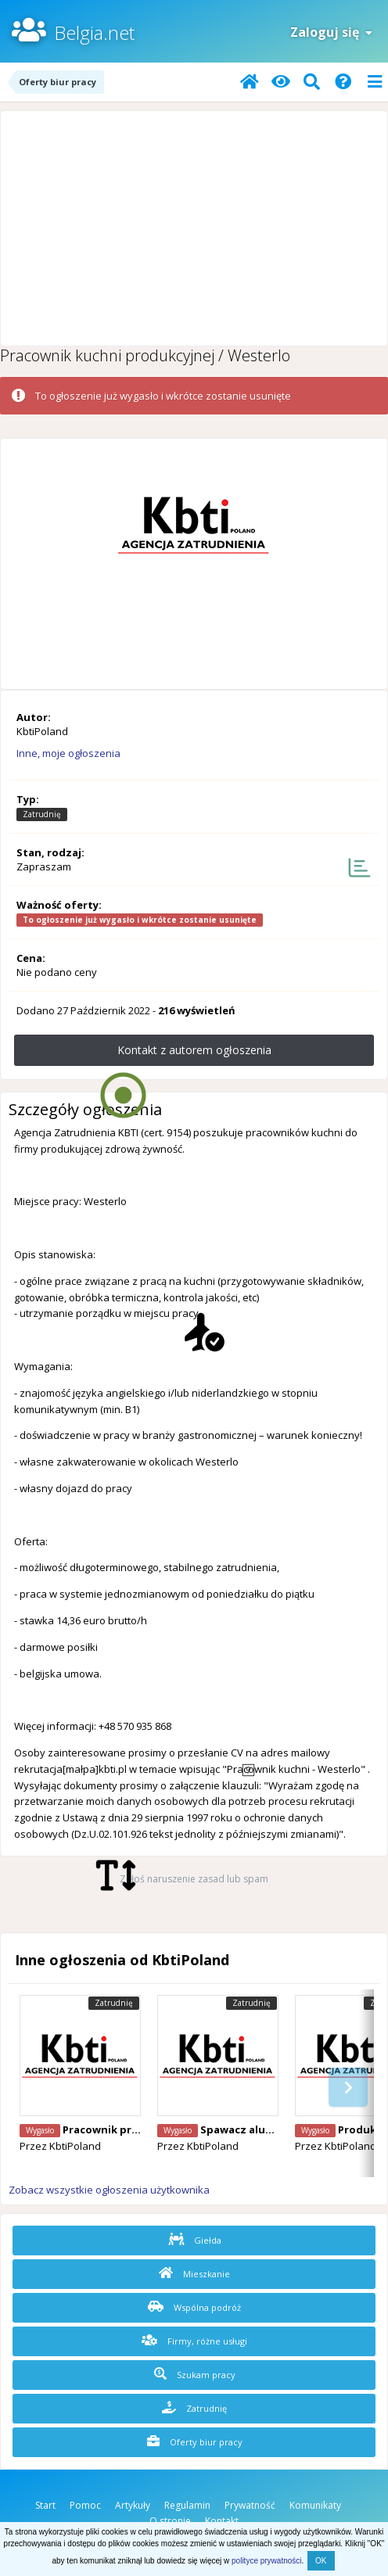  What do you see at coordinates (203, 1332) in the screenshot?
I see `flight booking confirmed` at bounding box center [203, 1332].